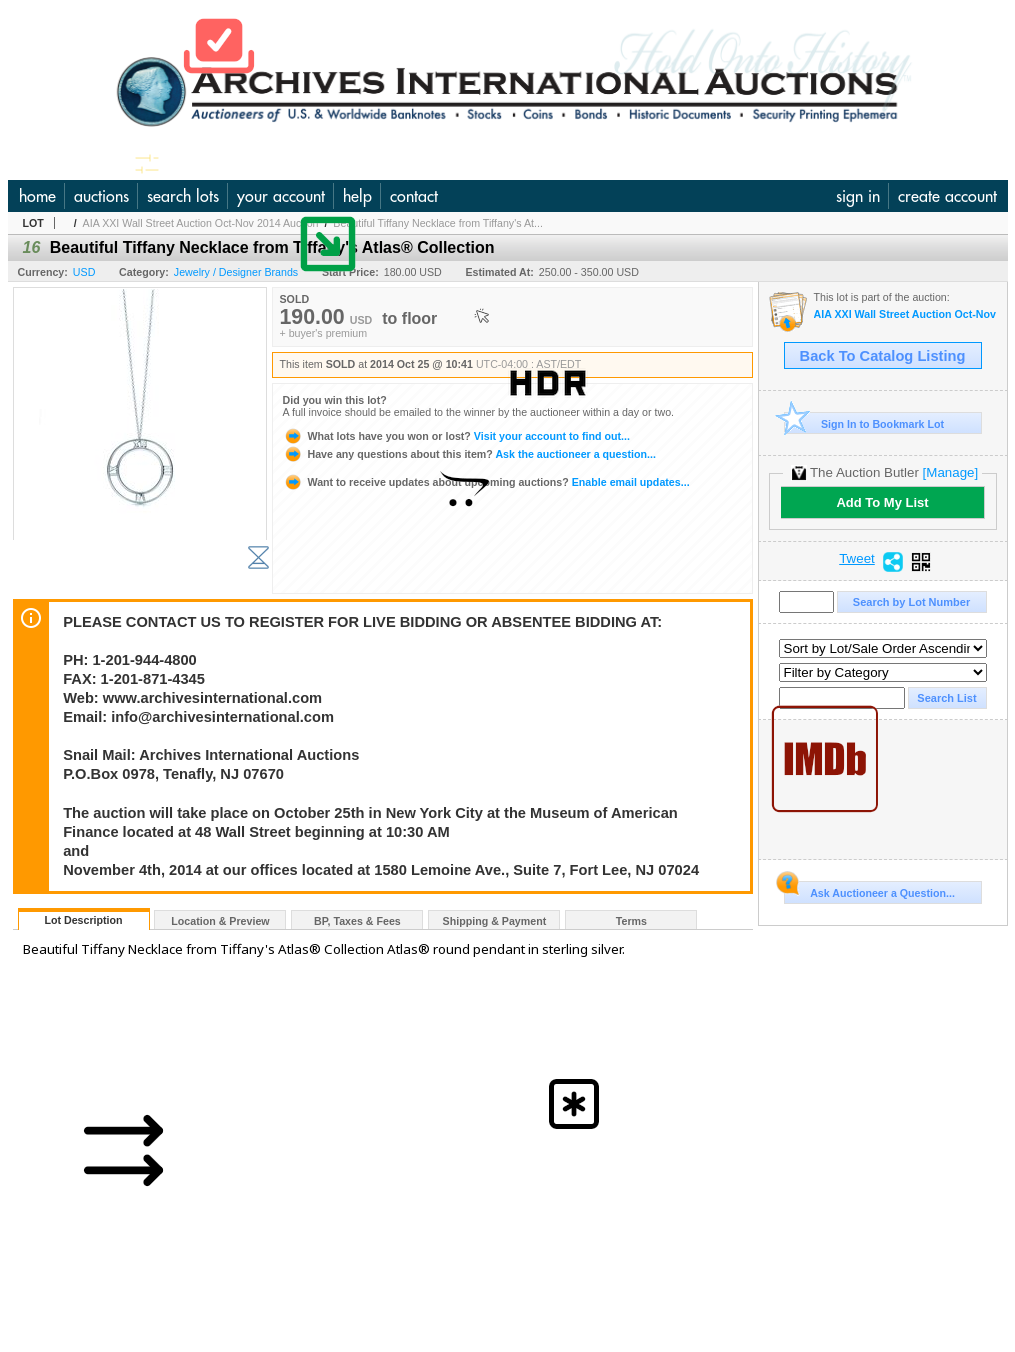 The height and width of the screenshot is (1352, 1015). I want to click on click or tap to interact, so click(482, 316).